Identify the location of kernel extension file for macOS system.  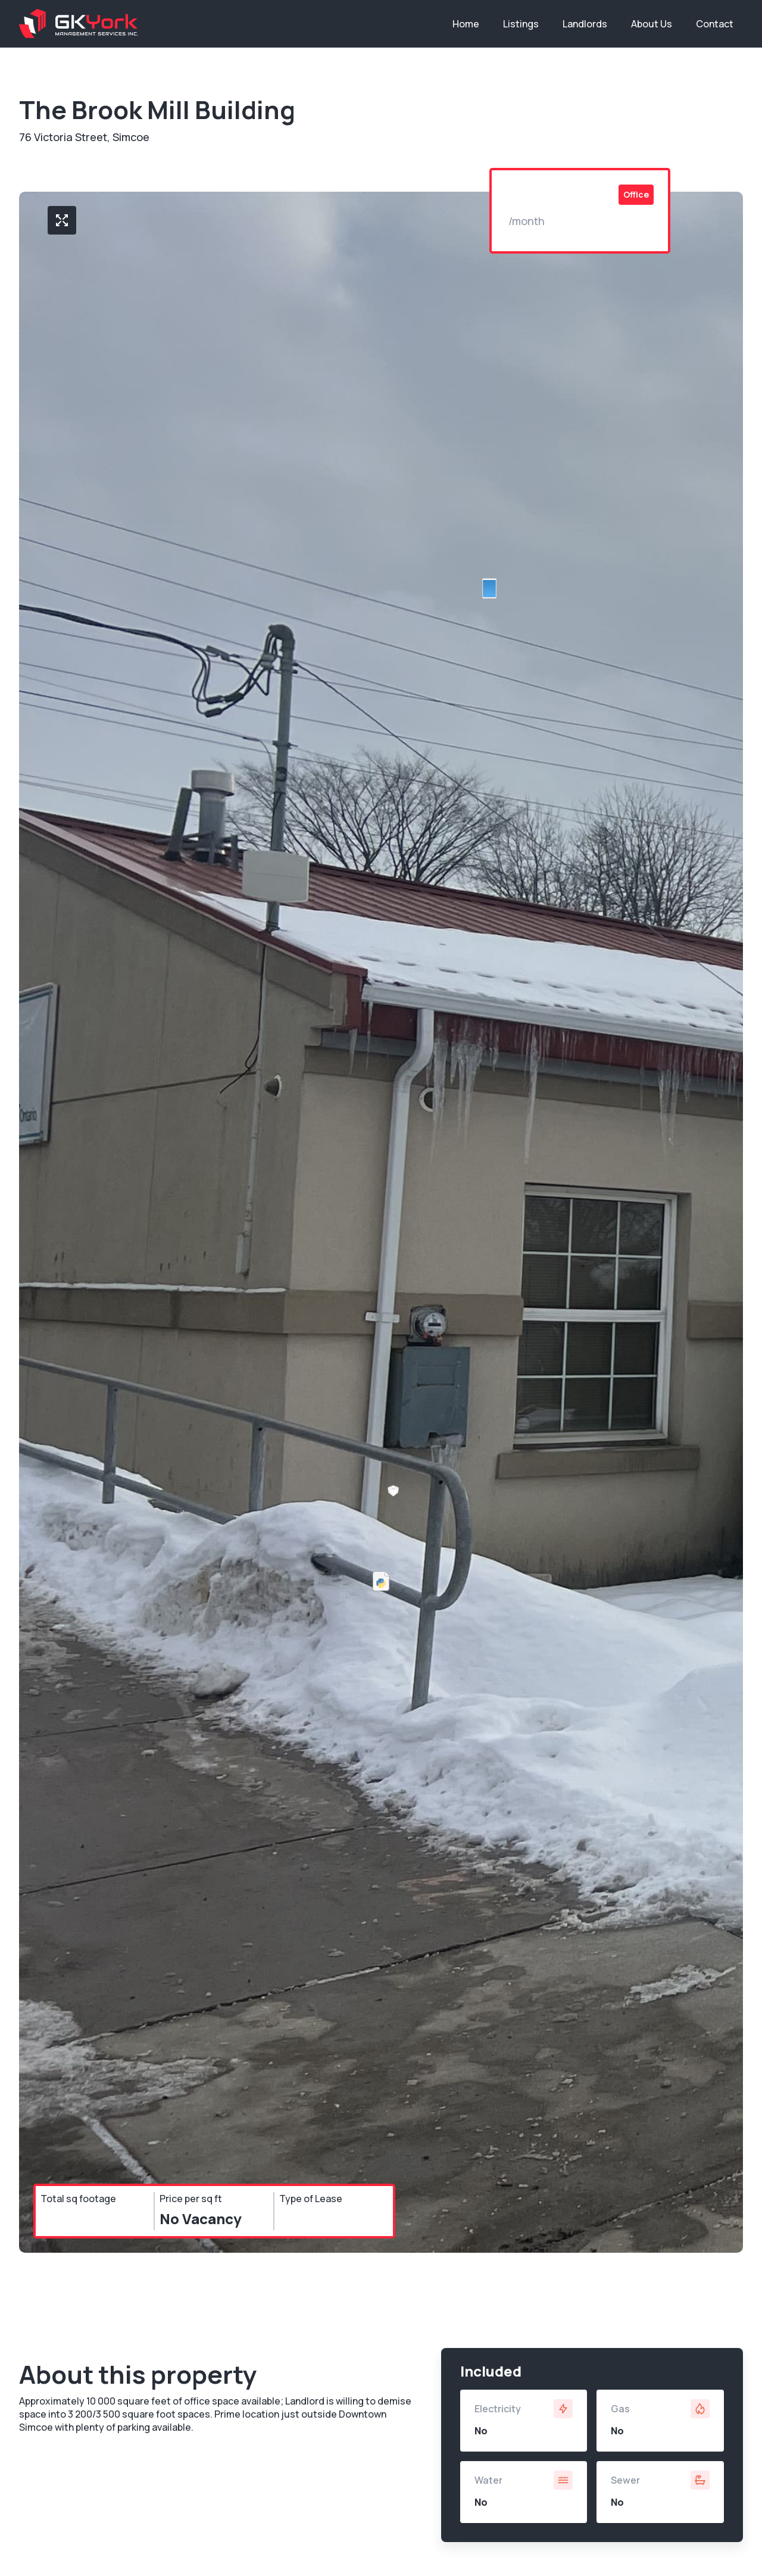
(393, 1491).